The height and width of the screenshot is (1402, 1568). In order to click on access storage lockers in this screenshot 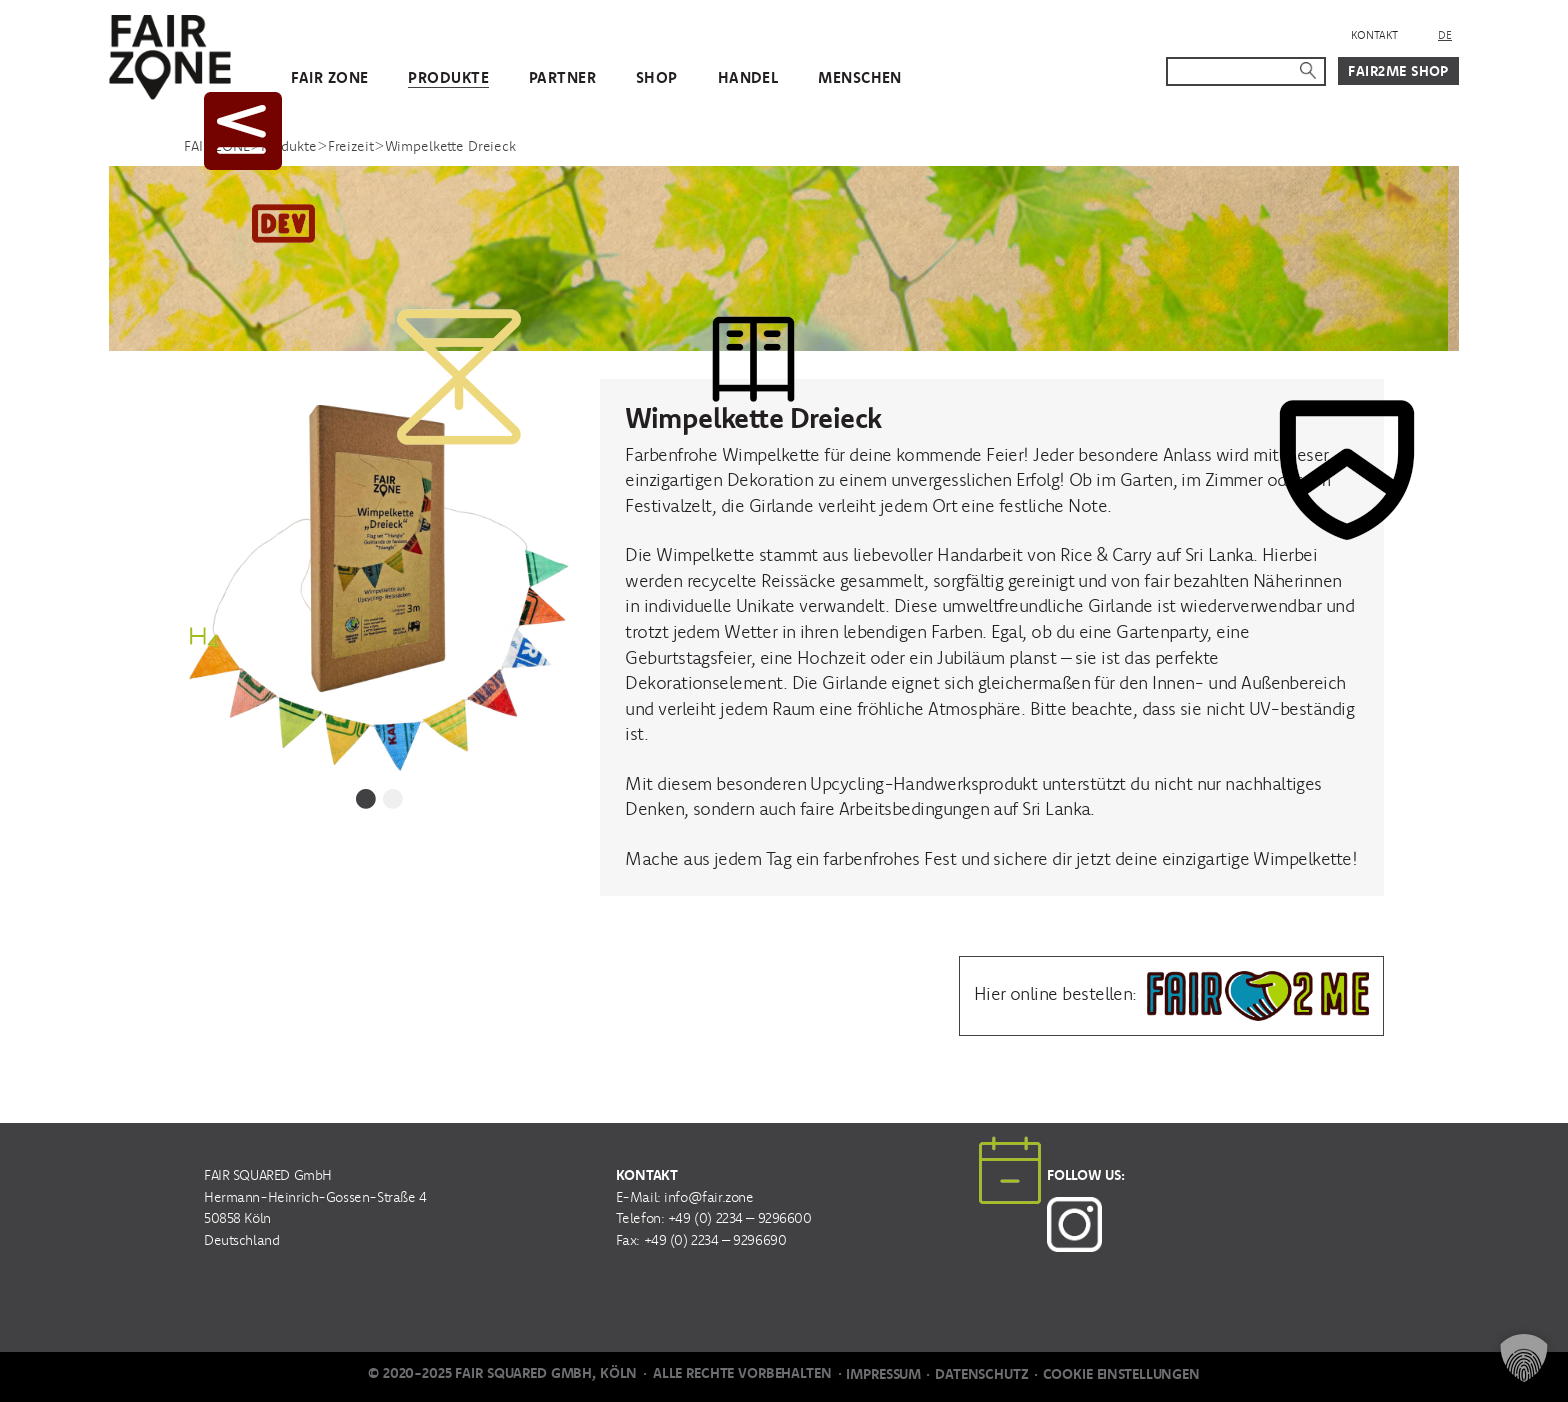, I will do `click(753, 357)`.